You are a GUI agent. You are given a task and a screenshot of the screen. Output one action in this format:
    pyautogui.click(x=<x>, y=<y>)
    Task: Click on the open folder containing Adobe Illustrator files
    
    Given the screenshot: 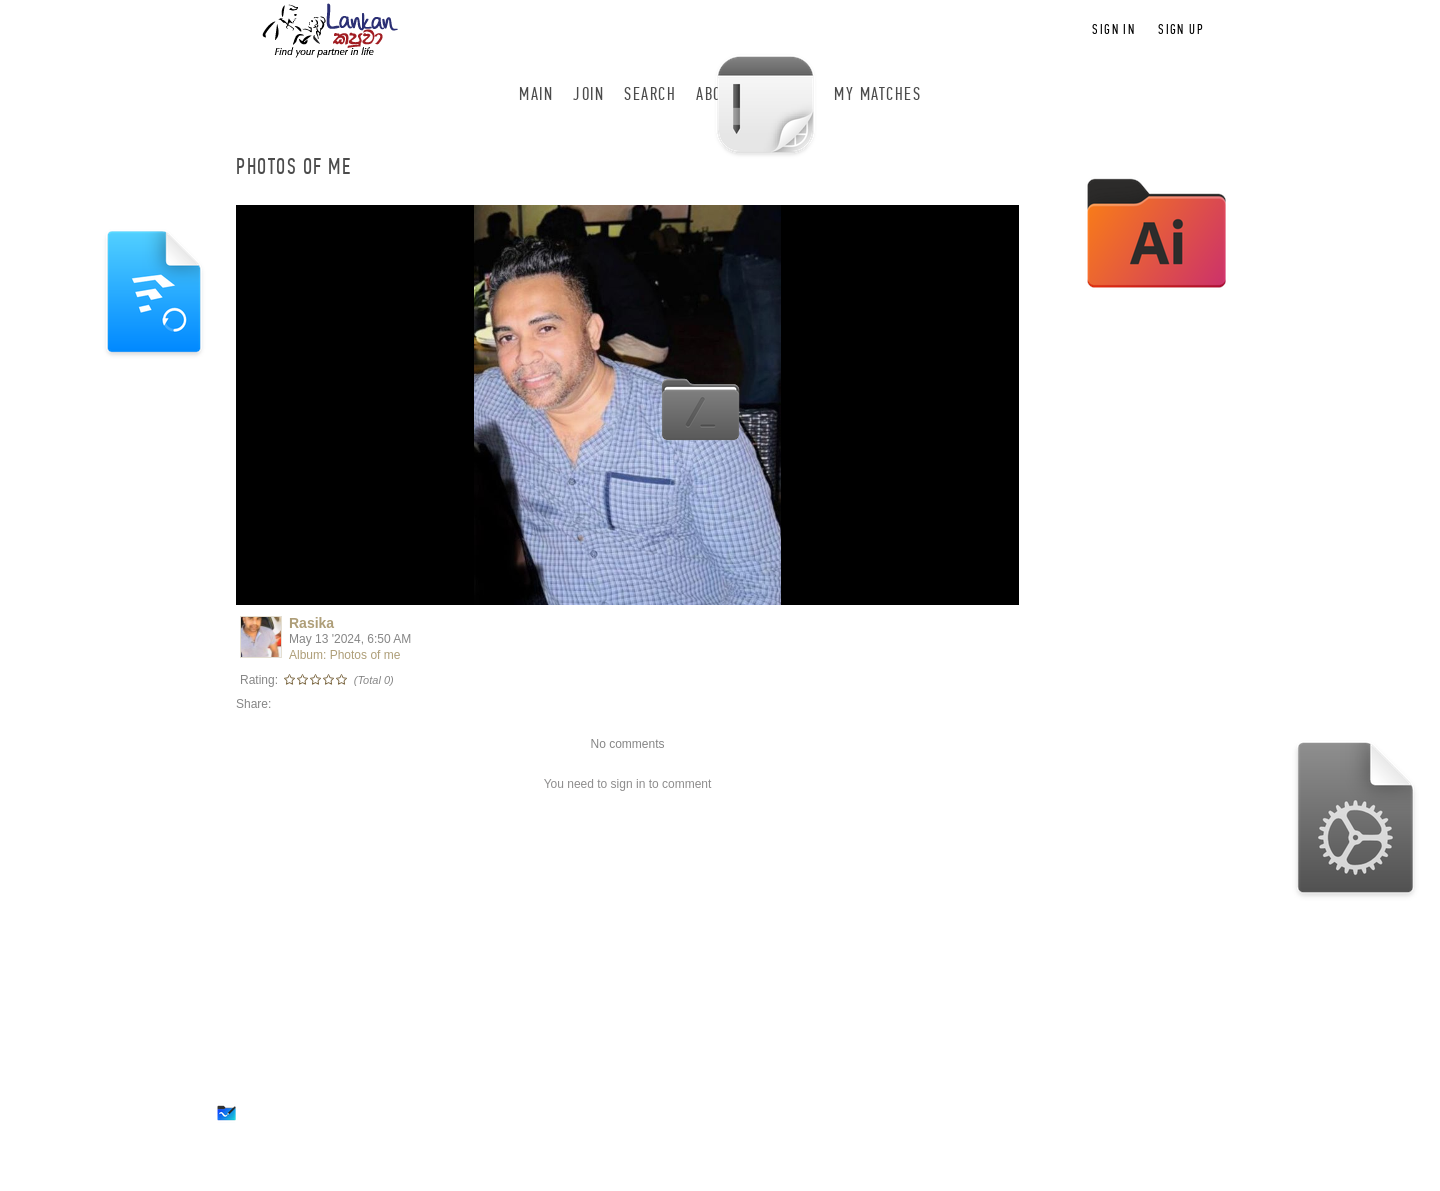 What is the action you would take?
    pyautogui.click(x=1156, y=237)
    